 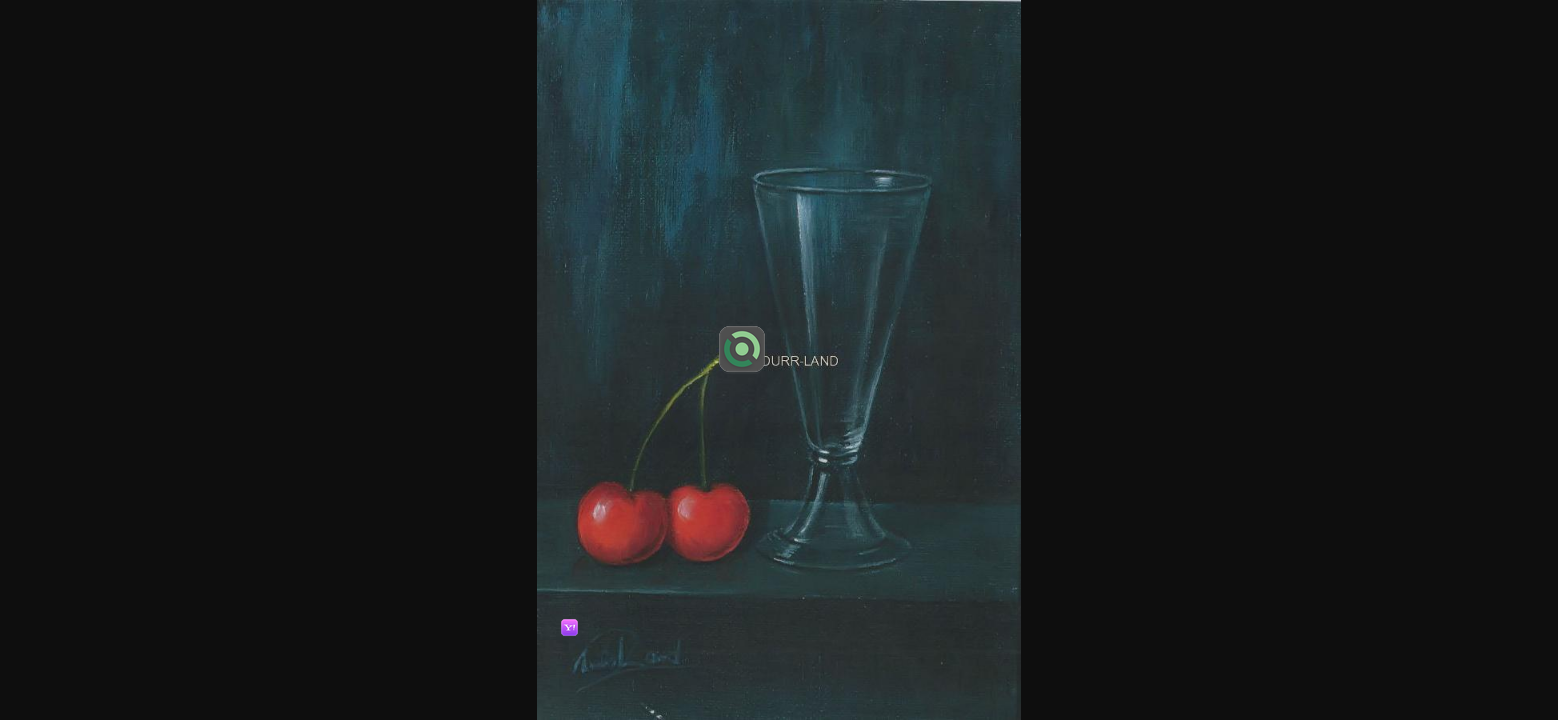 I want to click on open Yahoo web app, so click(x=569, y=627).